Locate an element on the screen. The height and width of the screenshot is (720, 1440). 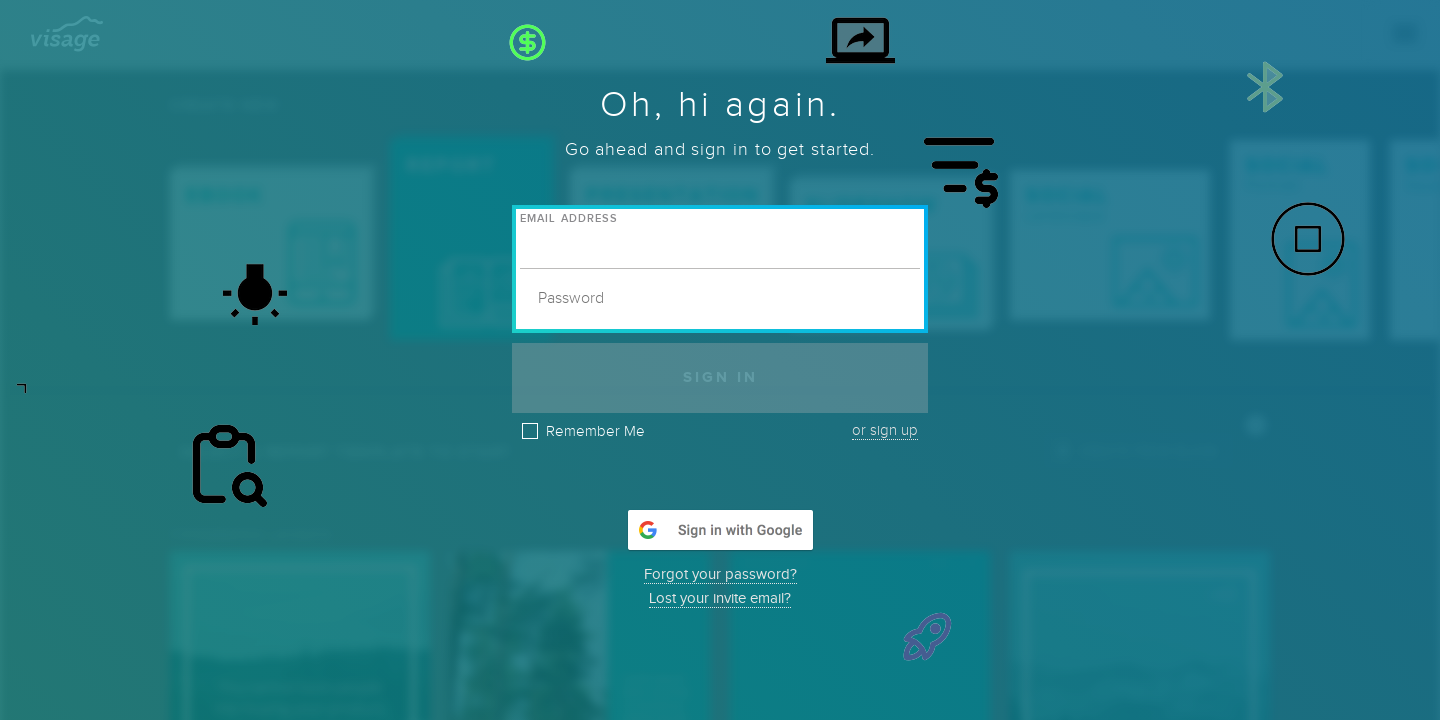
search clipboard contents is located at coordinates (224, 464).